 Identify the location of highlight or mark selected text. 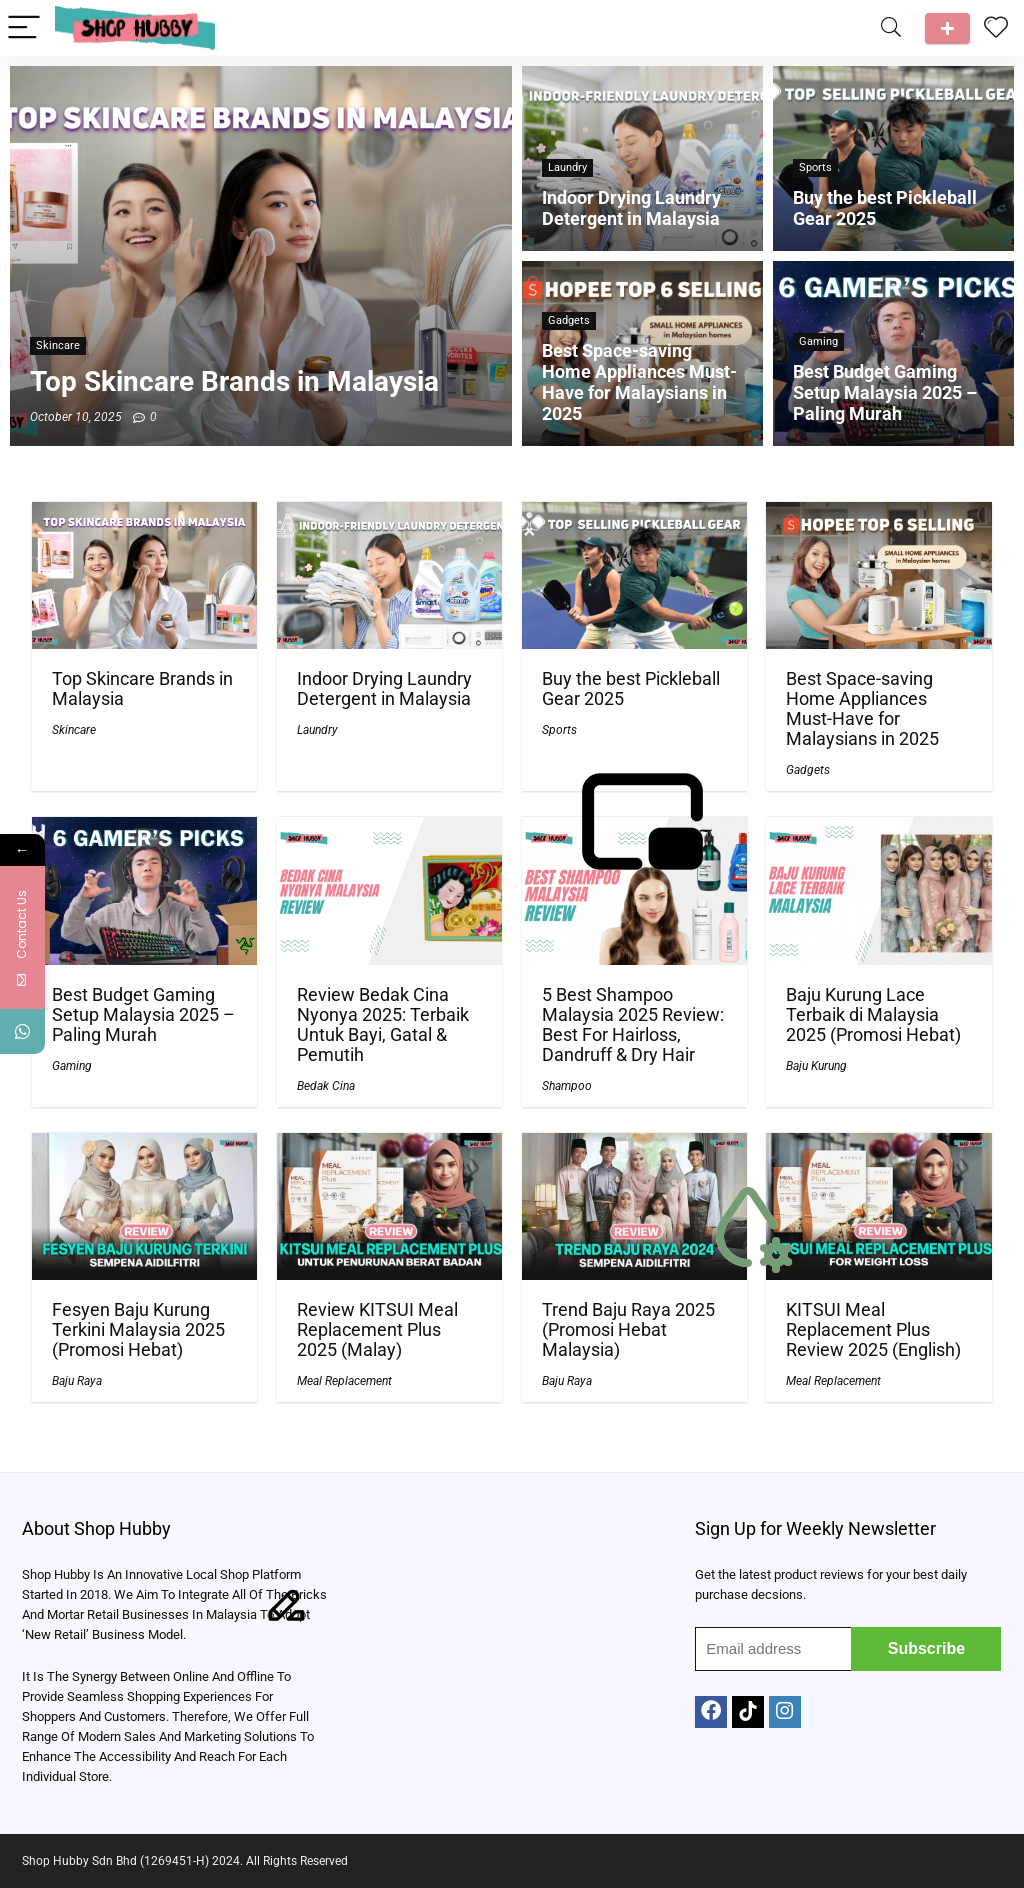
(286, 1606).